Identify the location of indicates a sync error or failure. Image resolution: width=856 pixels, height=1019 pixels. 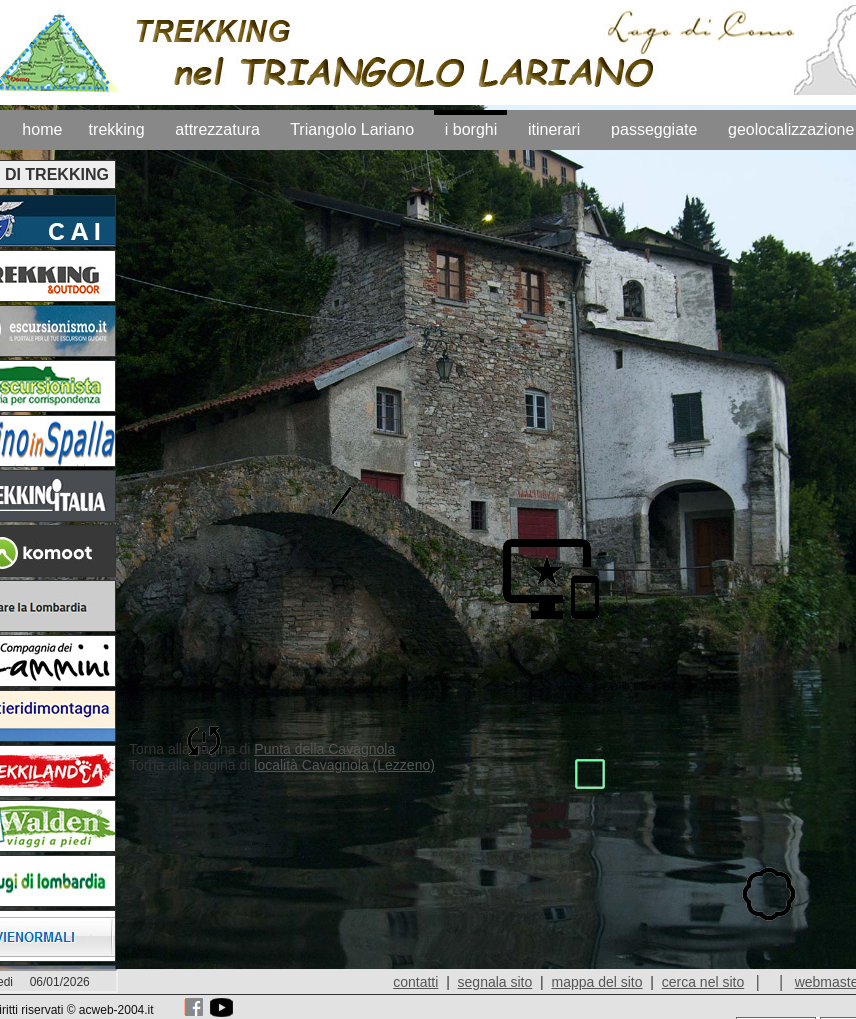
(204, 741).